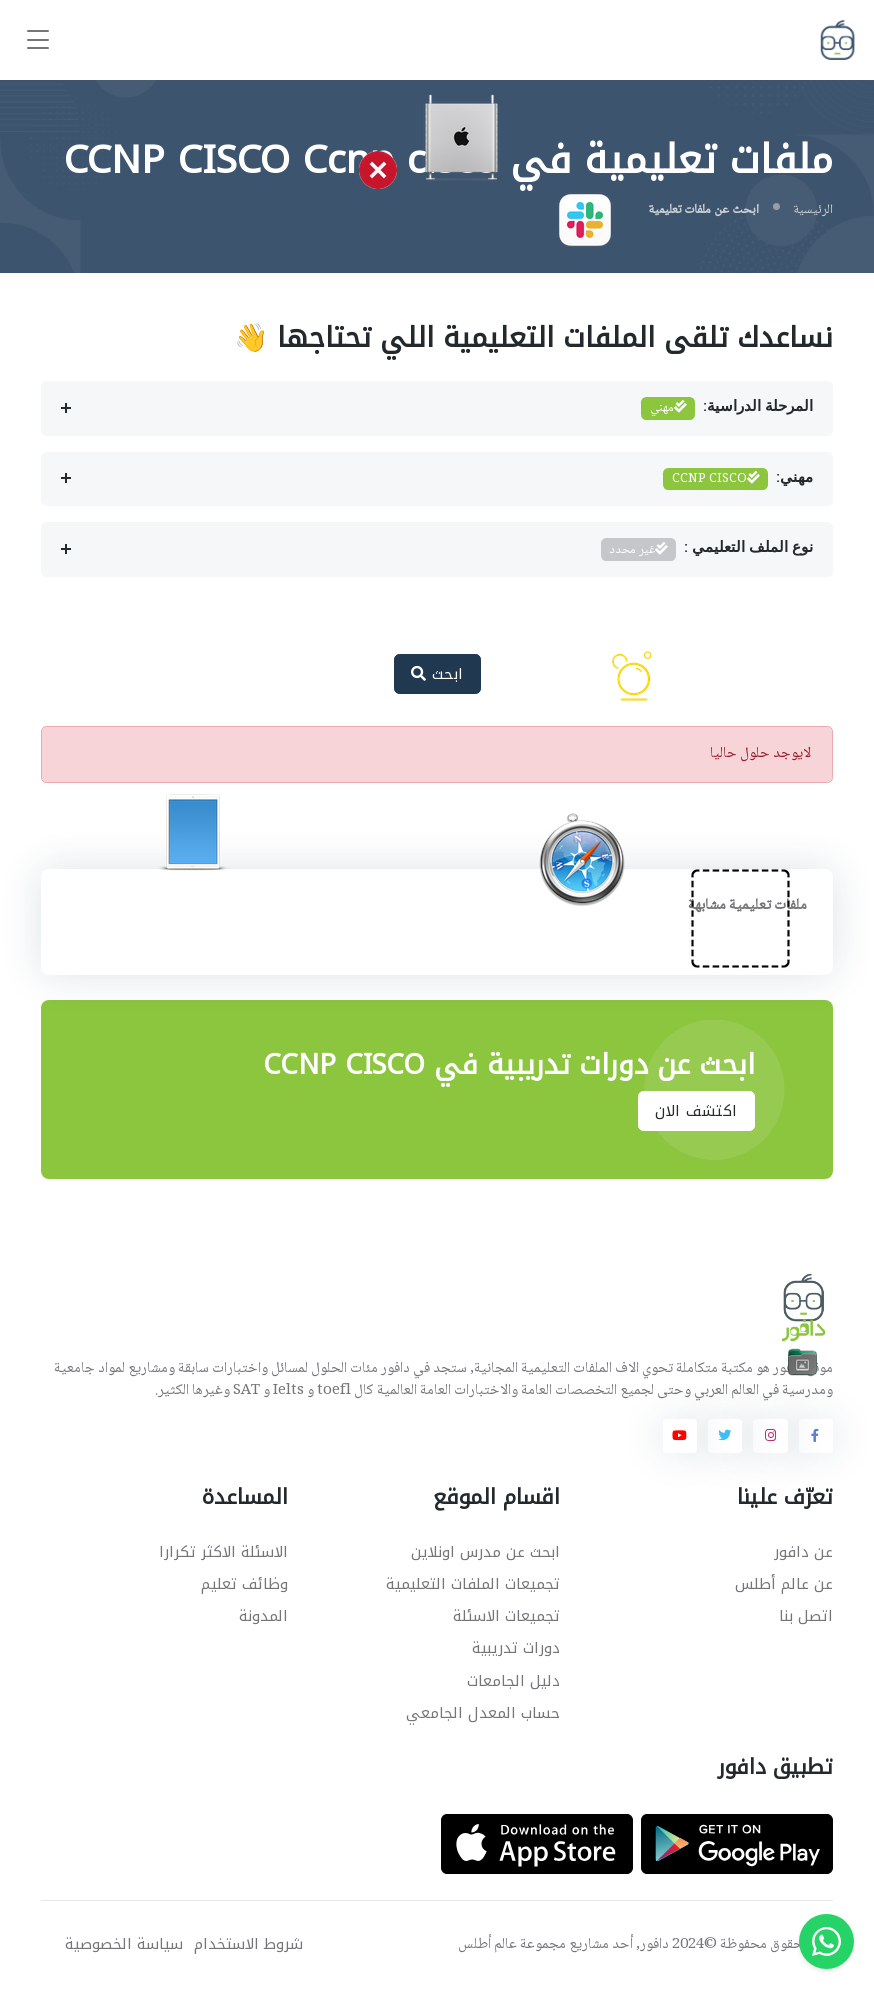 The width and height of the screenshot is (874, 1989). Describe the element at coordinates (634, 676) in the screenshot. I see `add particle effects to video` at that location.